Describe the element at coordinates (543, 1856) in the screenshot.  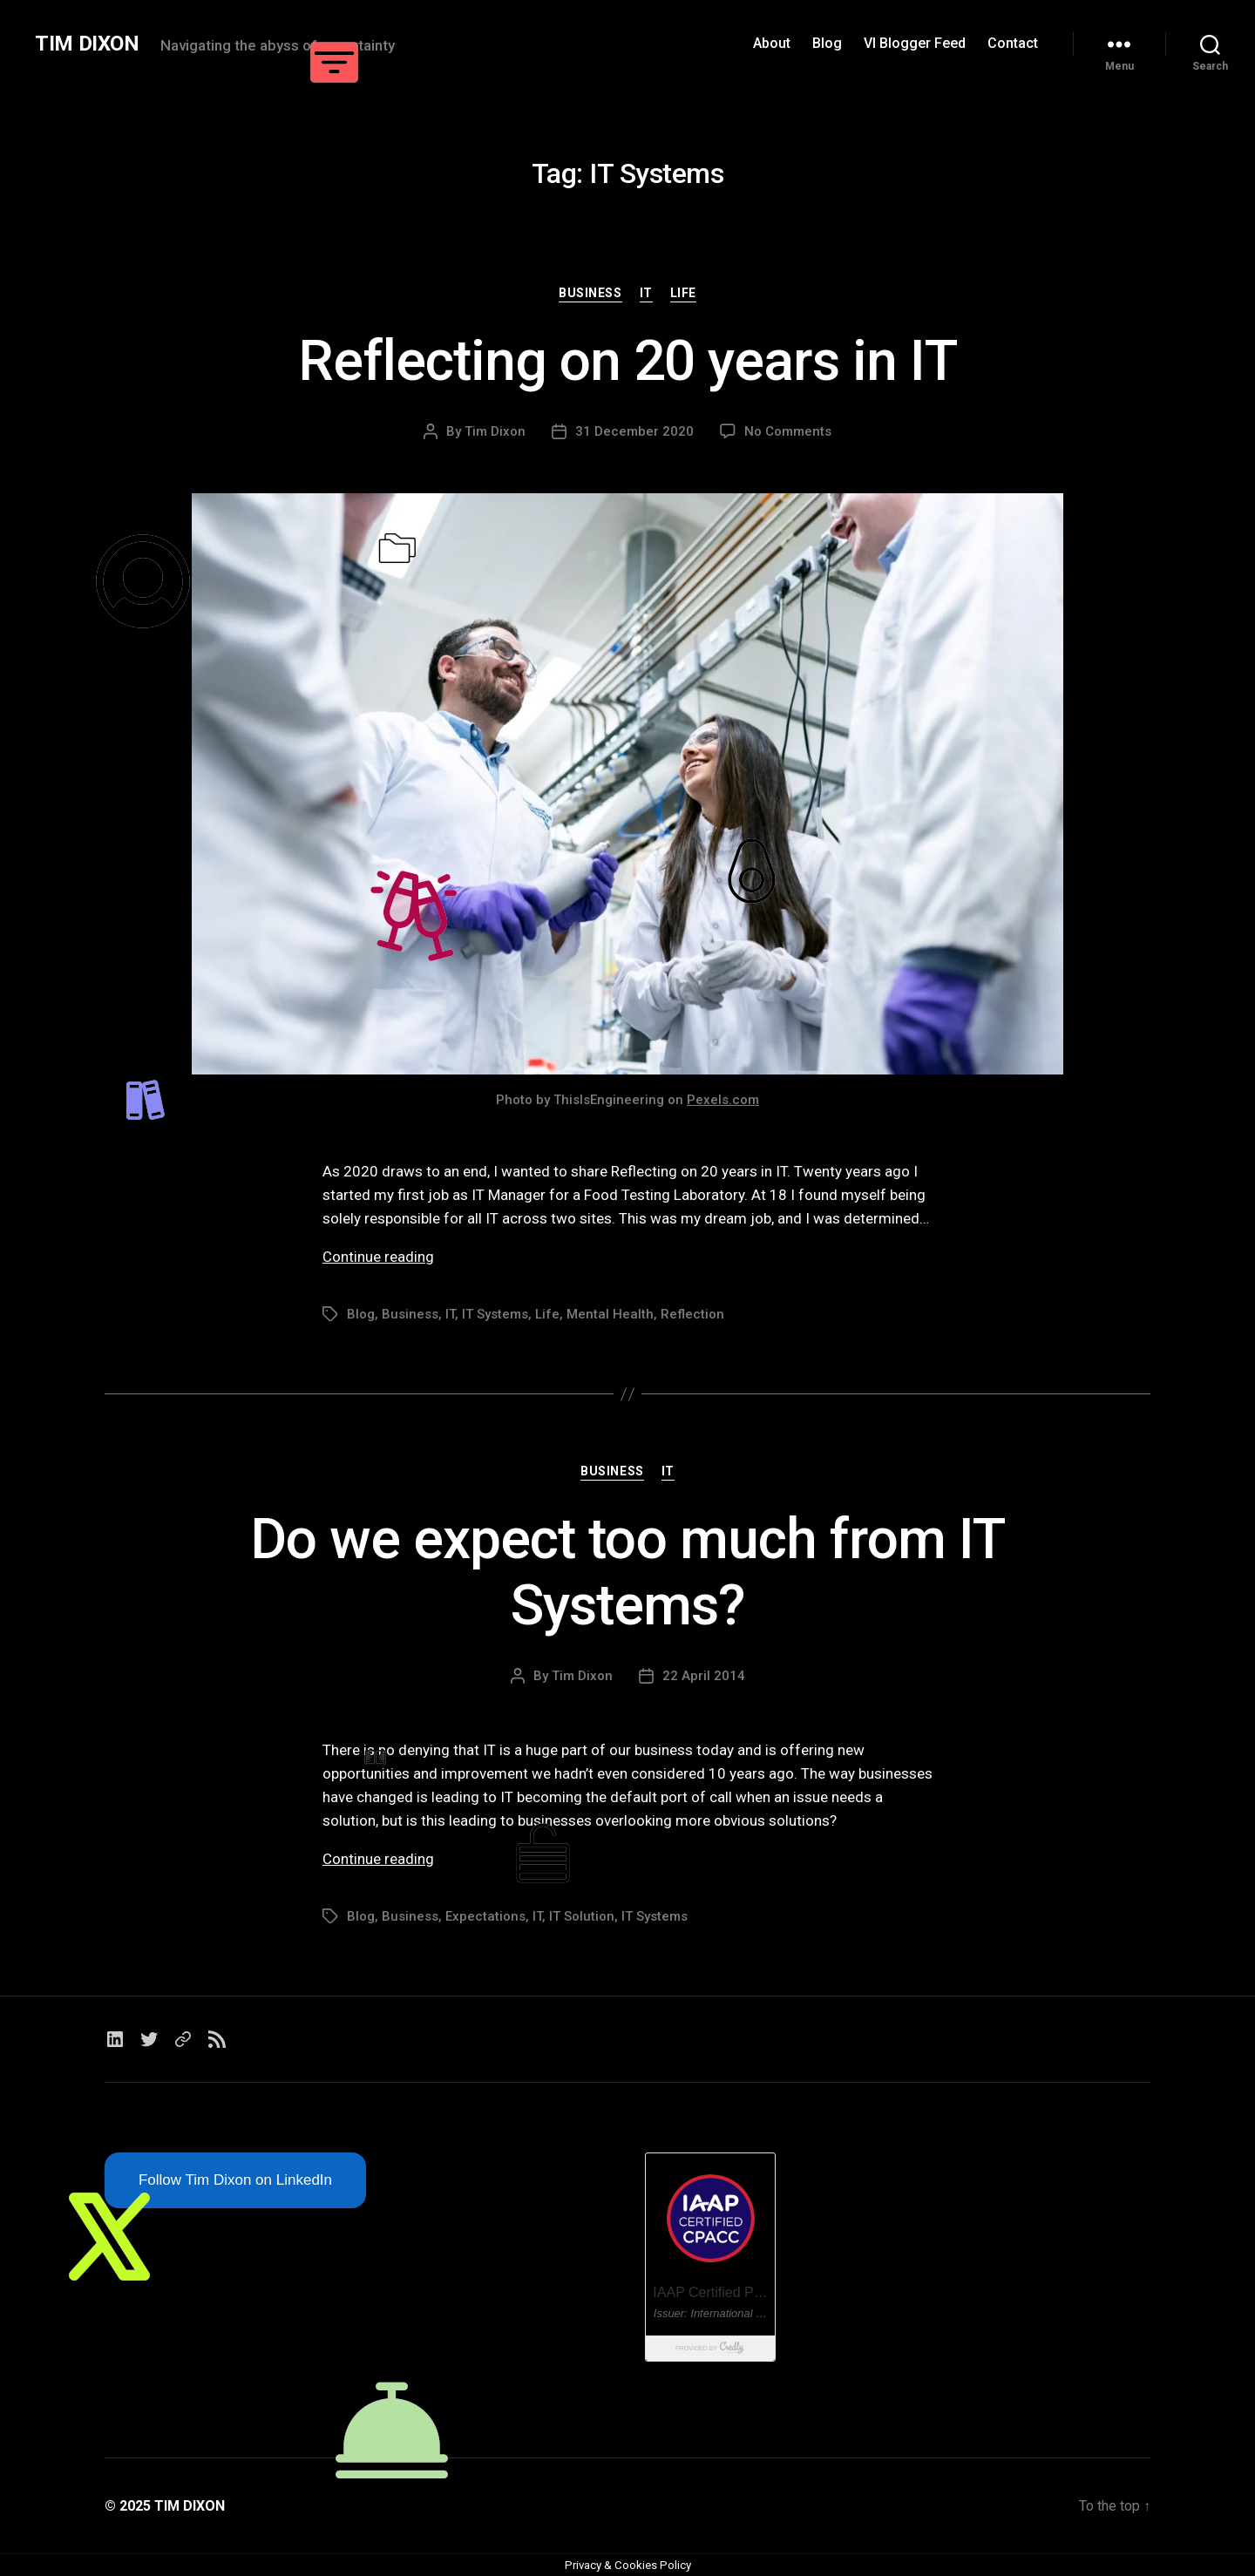
I see `unlocked or unsecured state` at that location.